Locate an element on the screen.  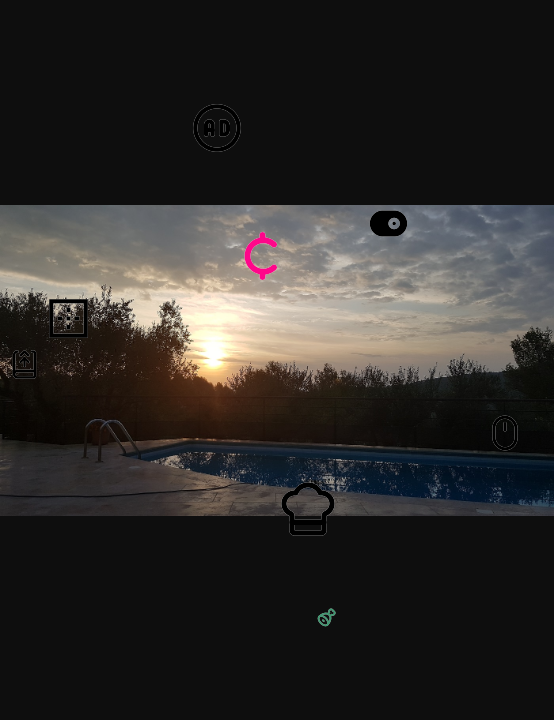
food or dining category is located at coordinates (326, 617).